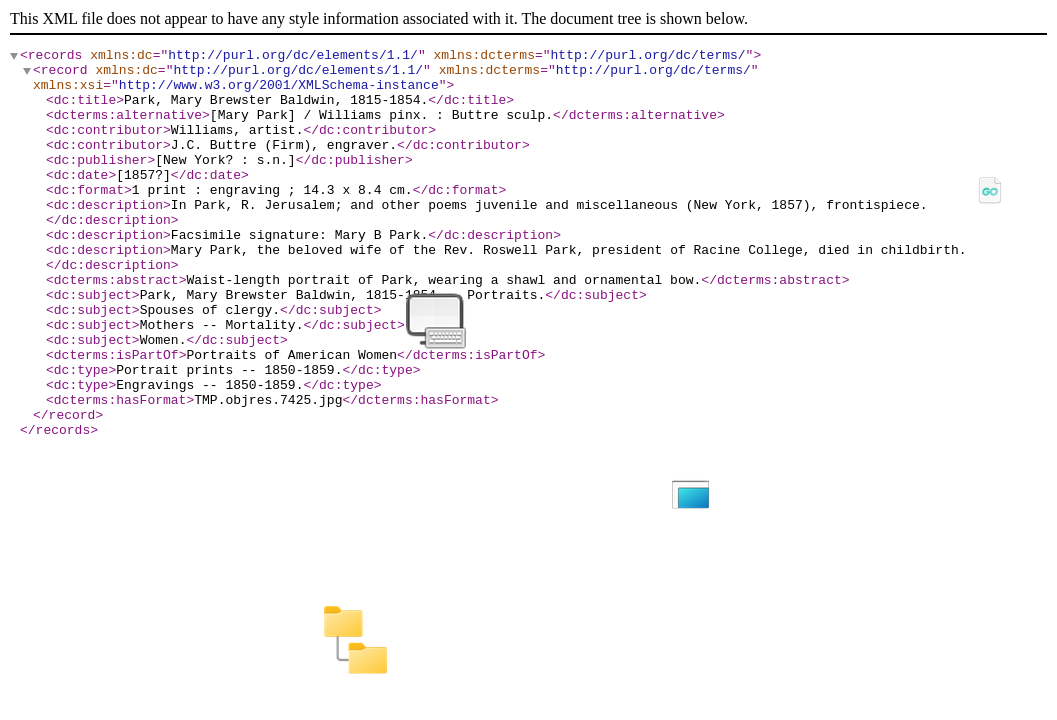  I want to click on a go programming language source file, so click(990, 190).